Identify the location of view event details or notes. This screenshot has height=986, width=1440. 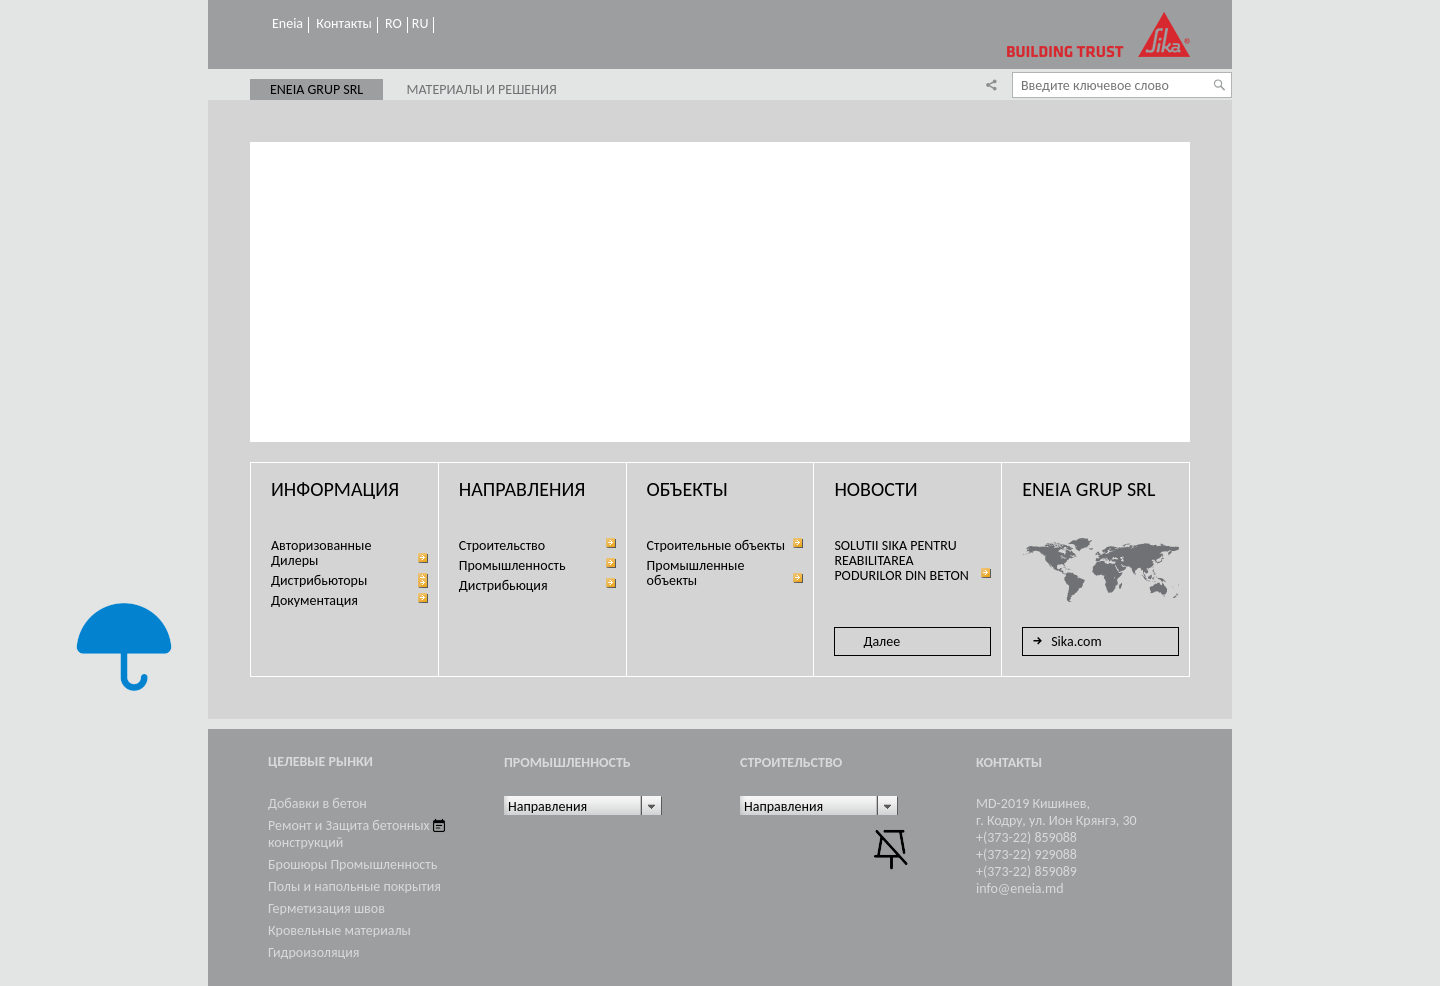
(439, 826).